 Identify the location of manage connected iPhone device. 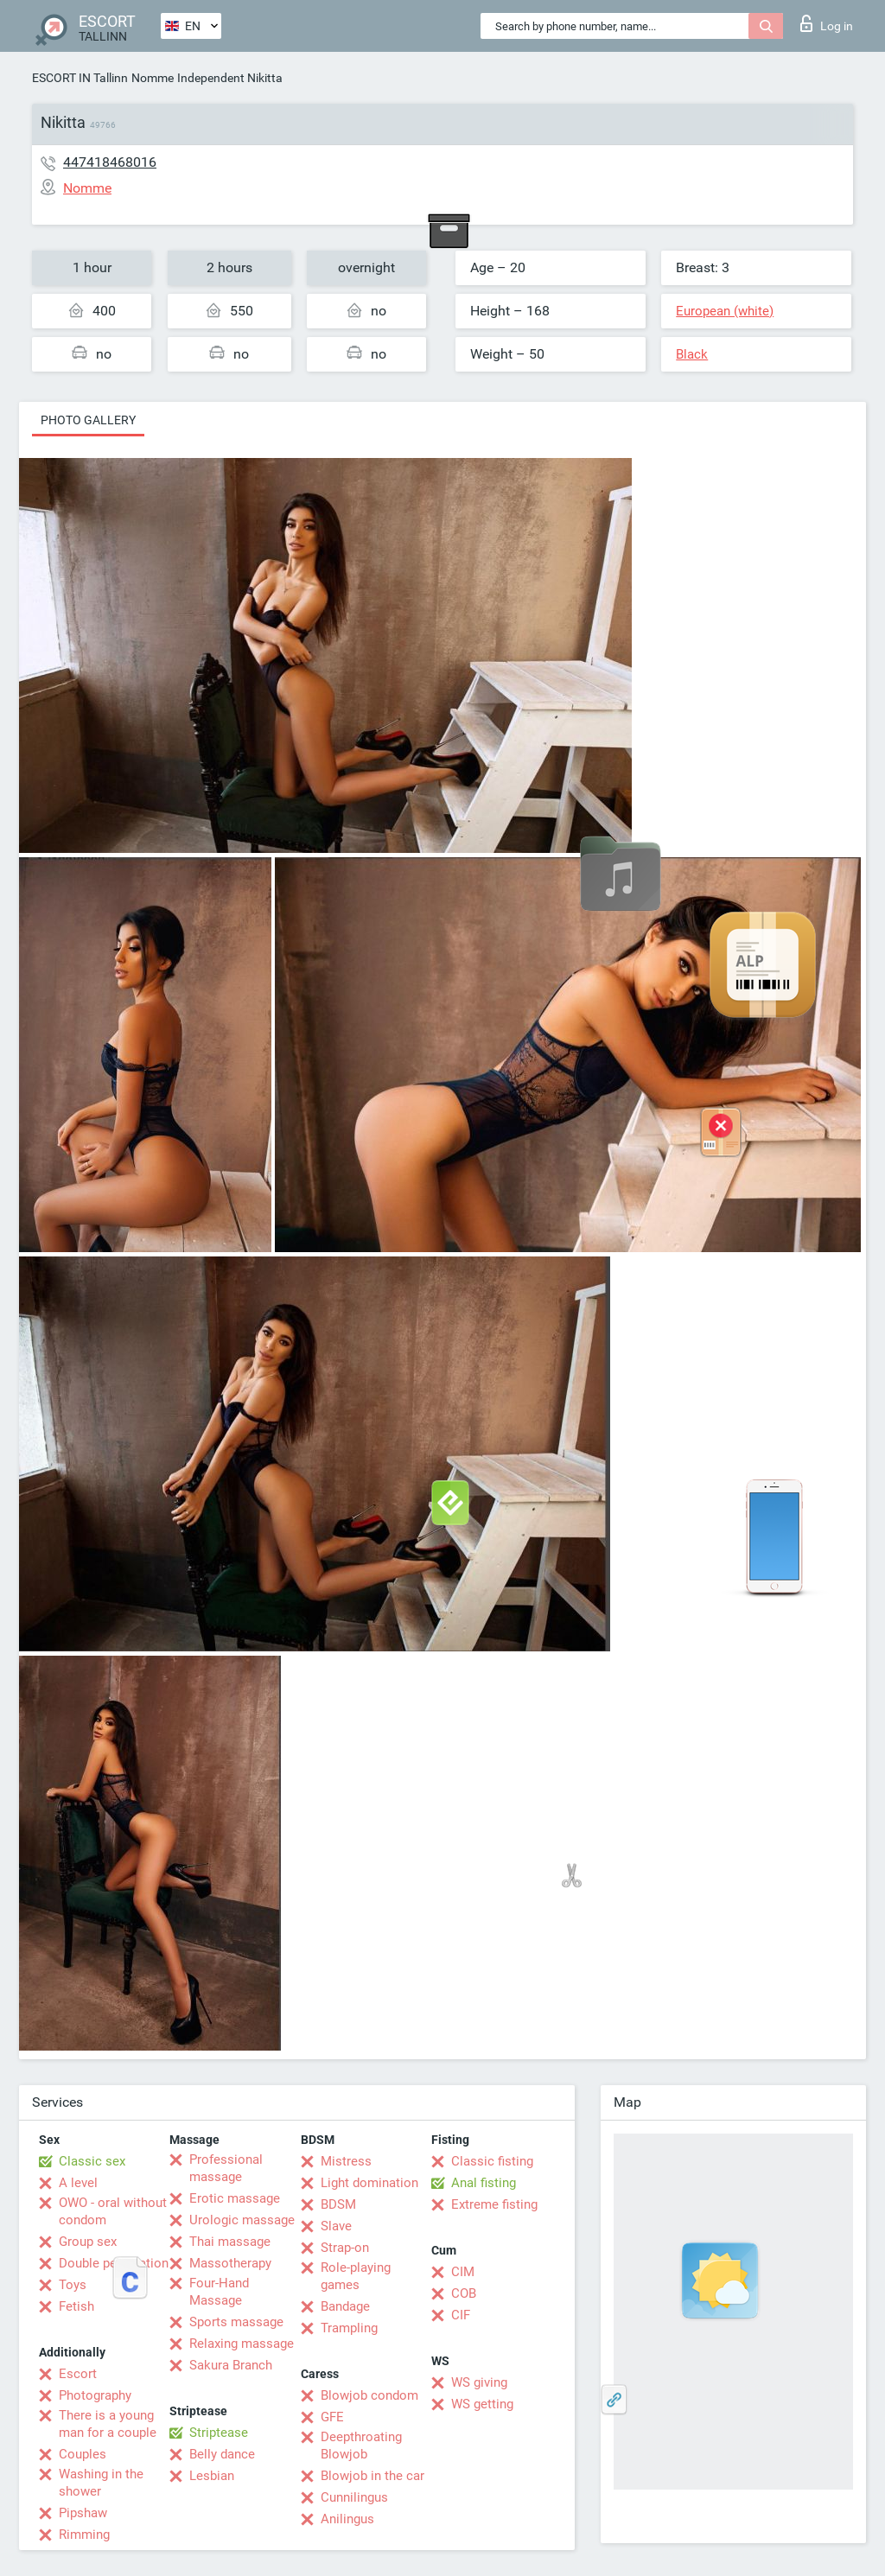
(774, 1538).